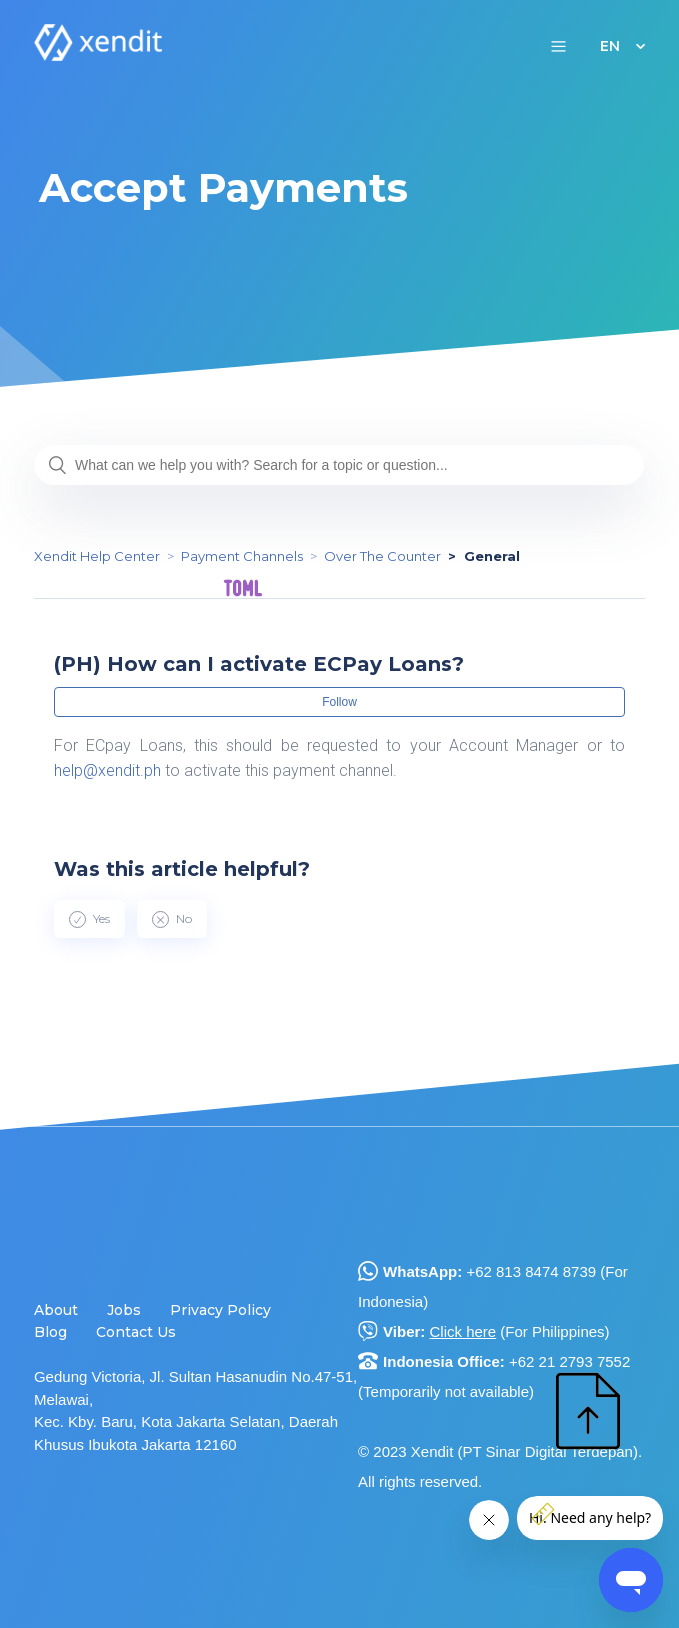  What do you see at coordinates (588, 1411) in the screenshot?
I see `upload a file` at bounding box center [588, 1411].